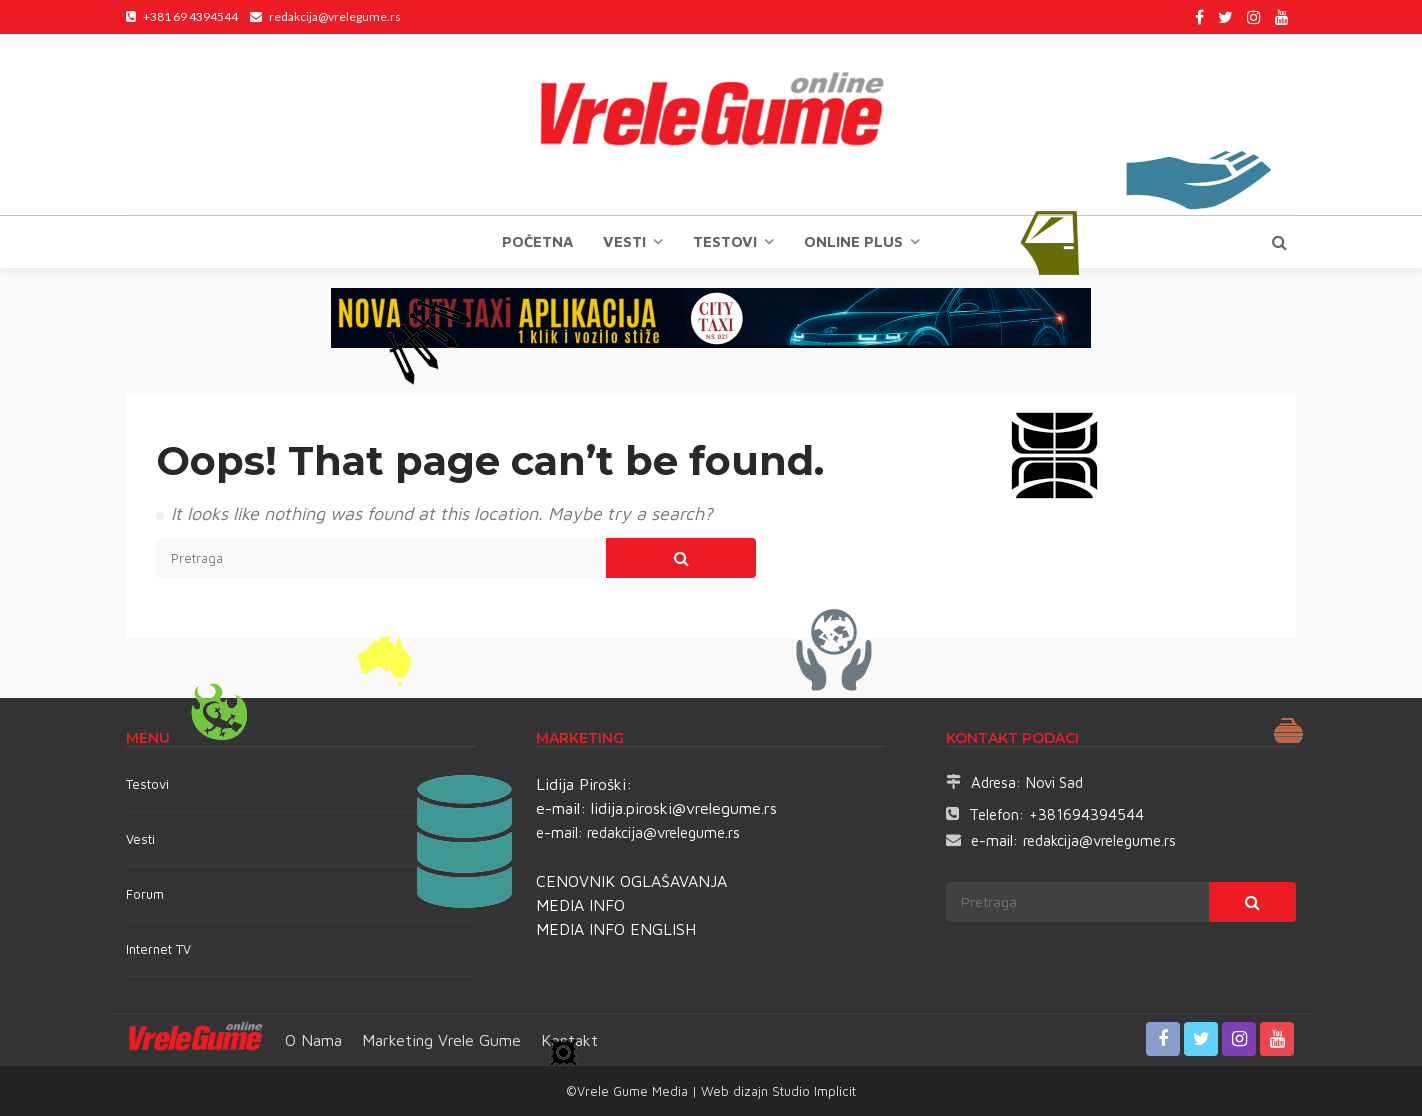 This screenshot has width=1422, height=1116. I want to click on fire element or flame-type creature in a game, so click(218, 711).